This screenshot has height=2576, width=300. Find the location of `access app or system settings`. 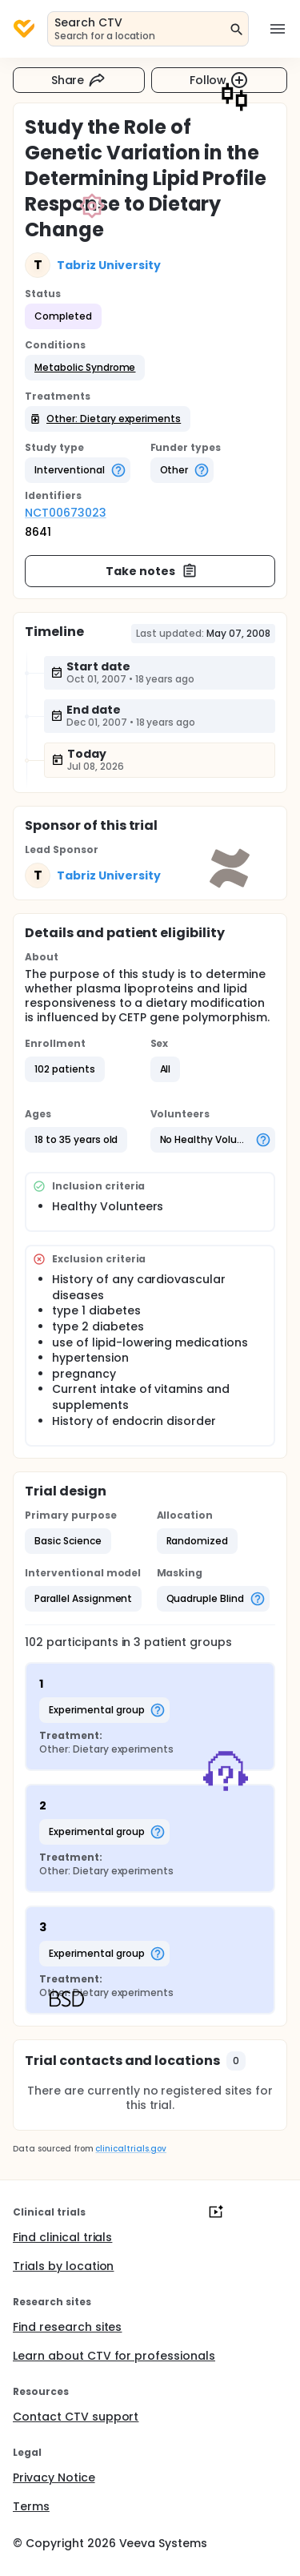

access app or system settings is located at coordinates (92, 206).